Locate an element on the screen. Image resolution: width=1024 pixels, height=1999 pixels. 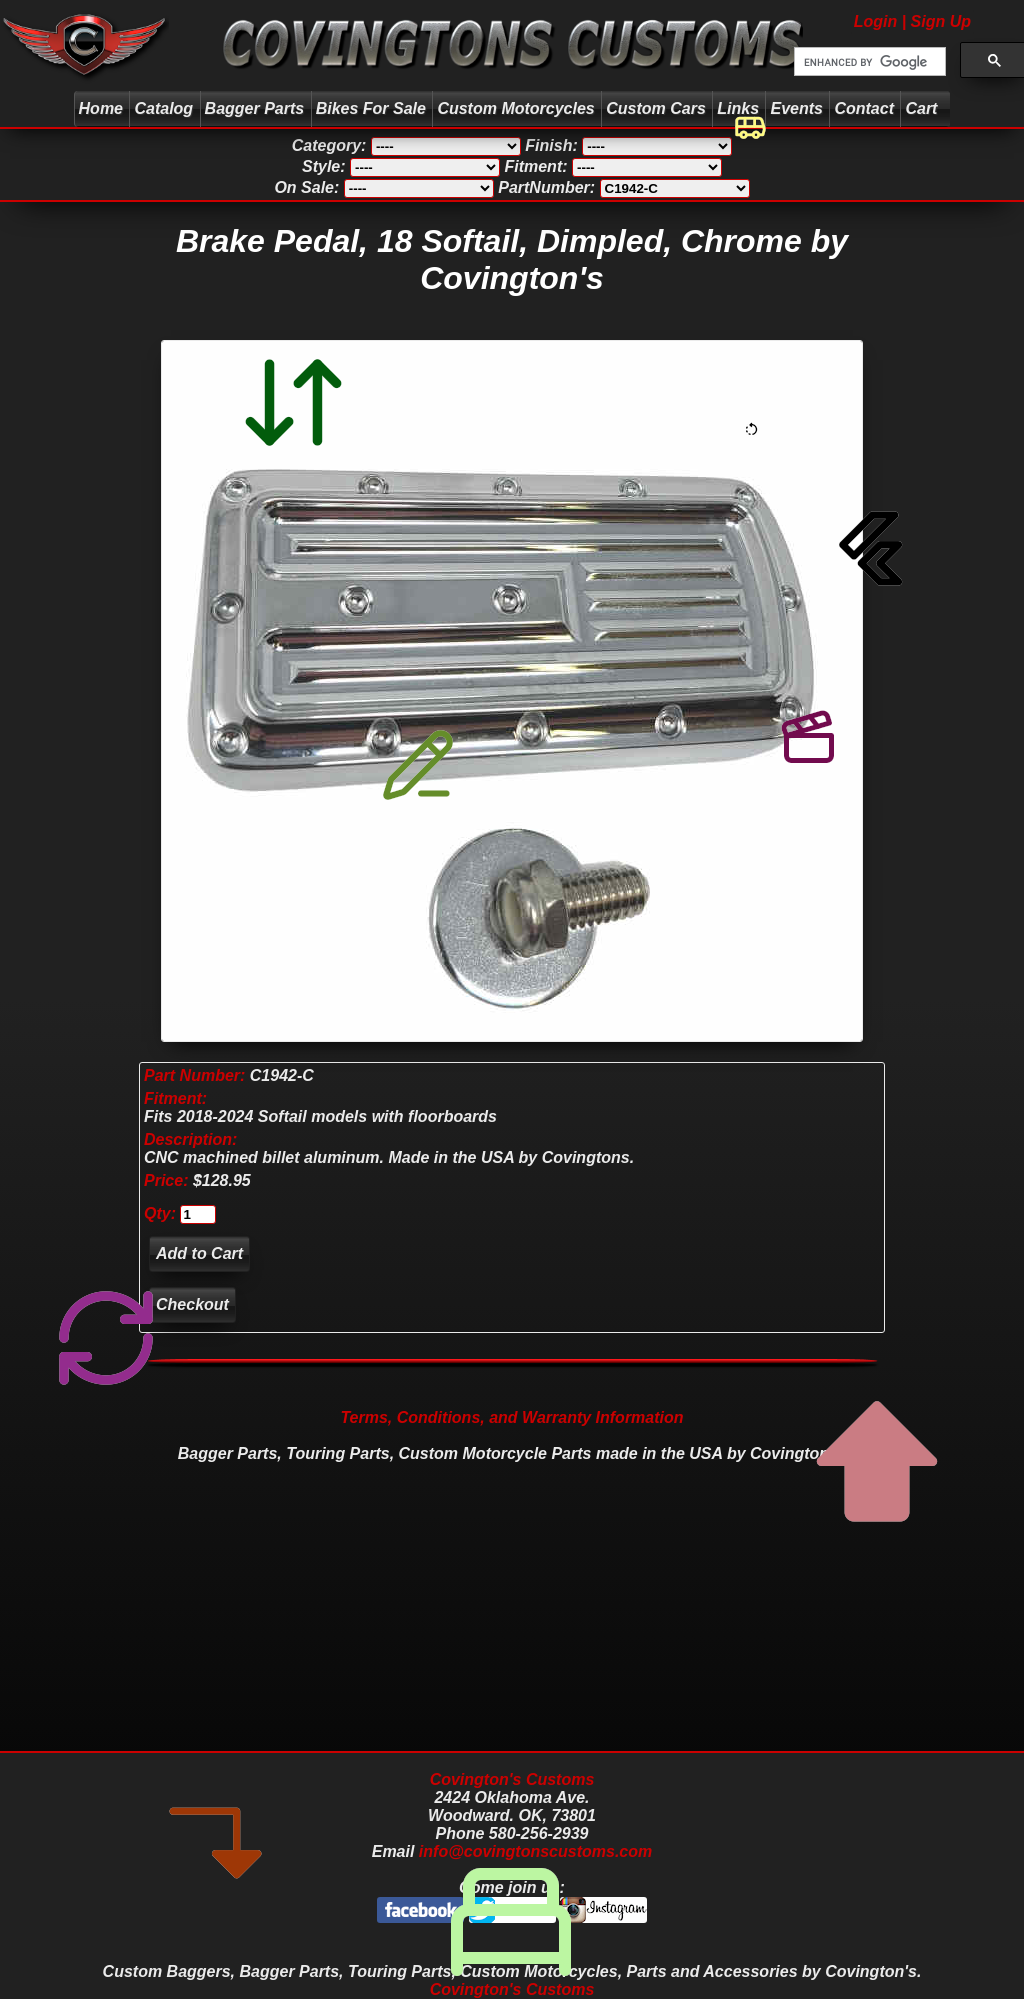
edit text or content is located at coordinates (418, 765).